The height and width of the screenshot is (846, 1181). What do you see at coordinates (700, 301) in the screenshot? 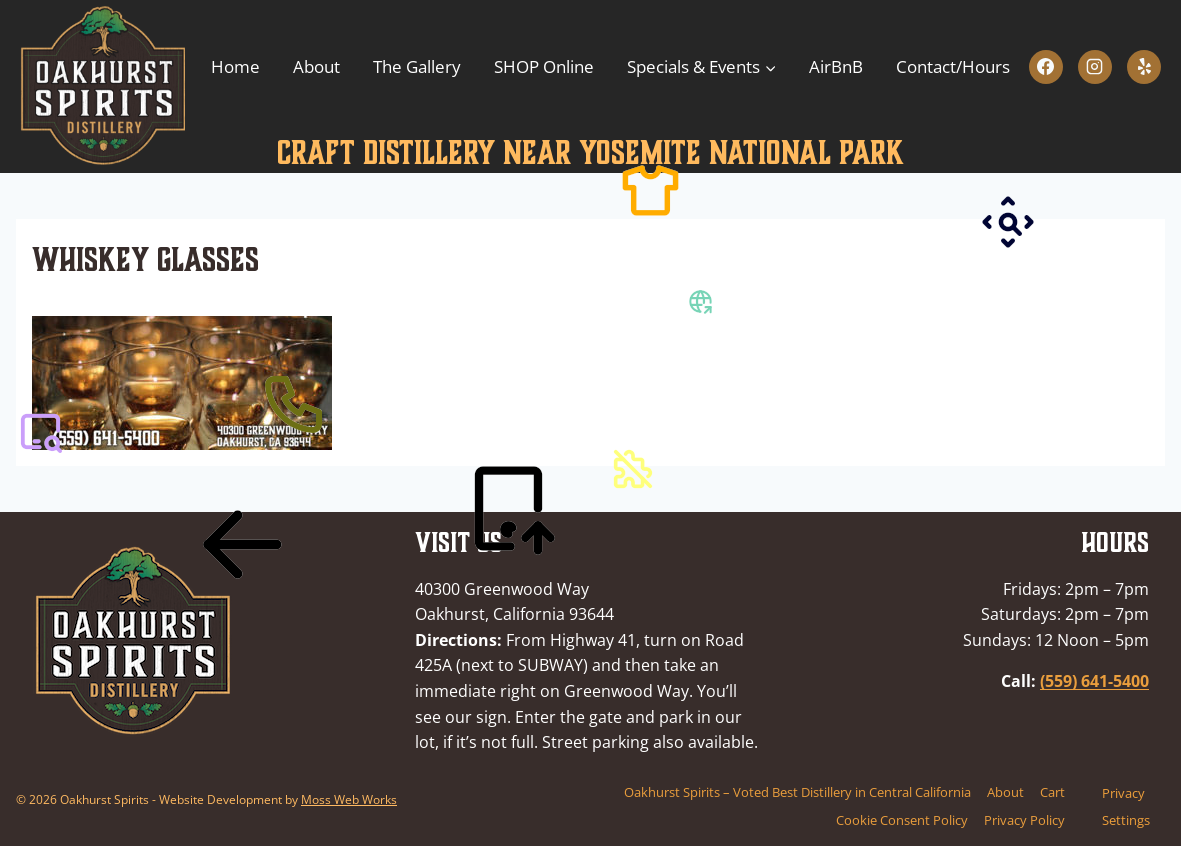
I see `share content to the web` at bounding box center [700, 301].